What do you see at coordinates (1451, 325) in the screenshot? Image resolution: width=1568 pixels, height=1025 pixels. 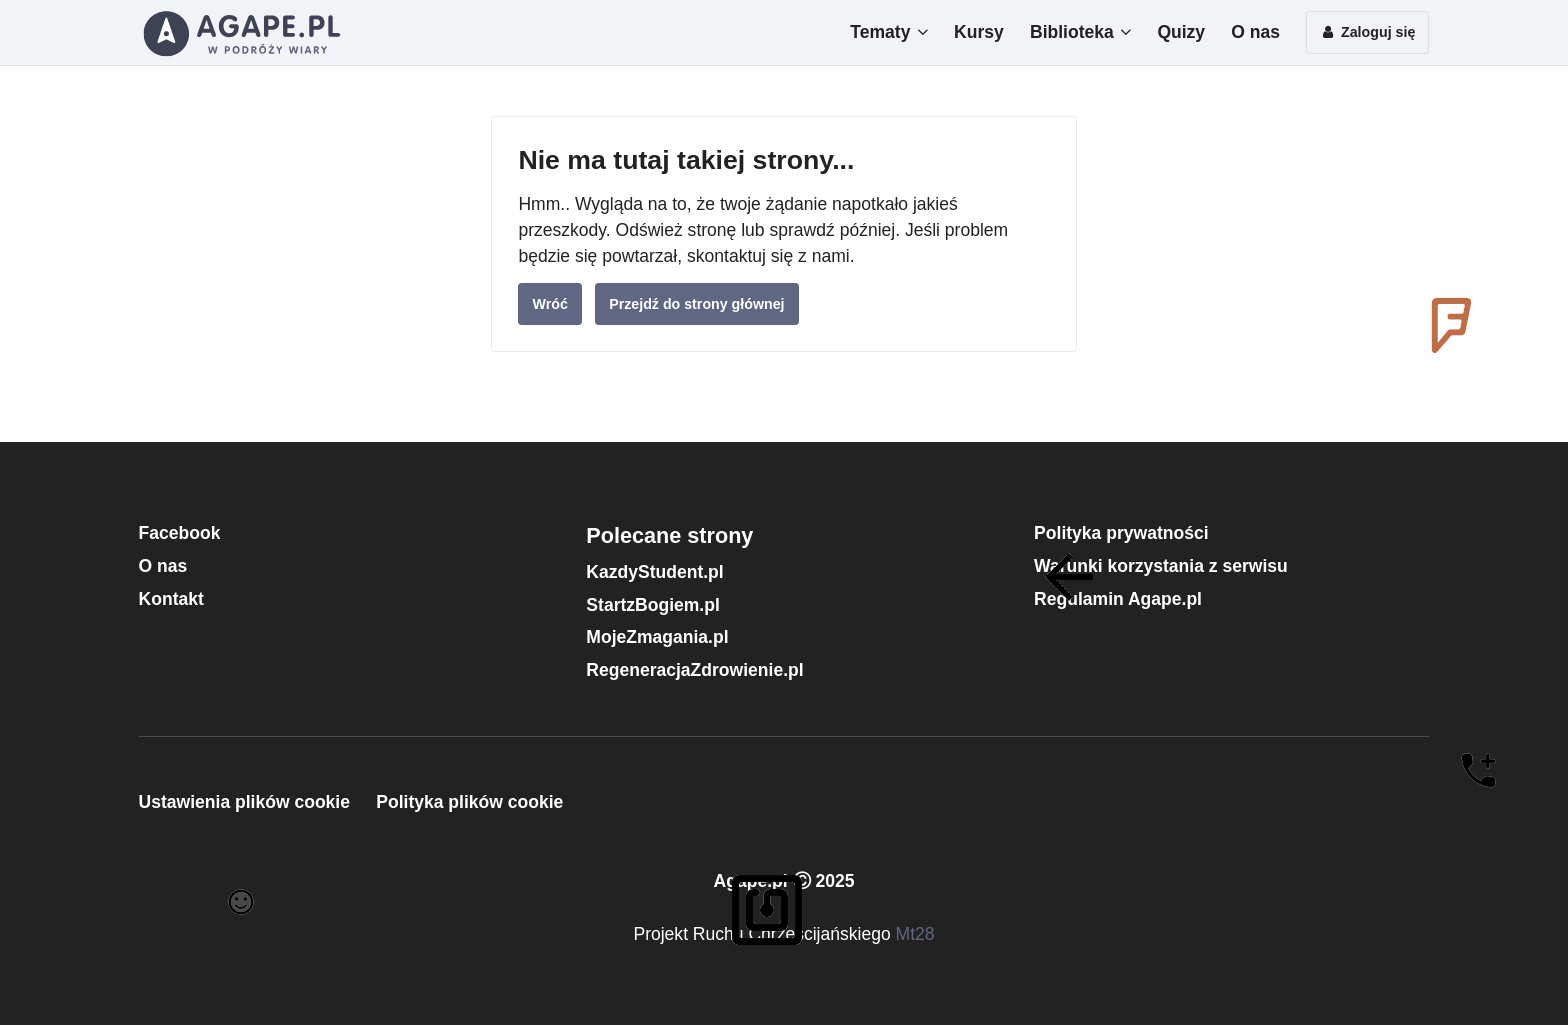 I see `open foursquare app` at bounding box center [1451, 325].